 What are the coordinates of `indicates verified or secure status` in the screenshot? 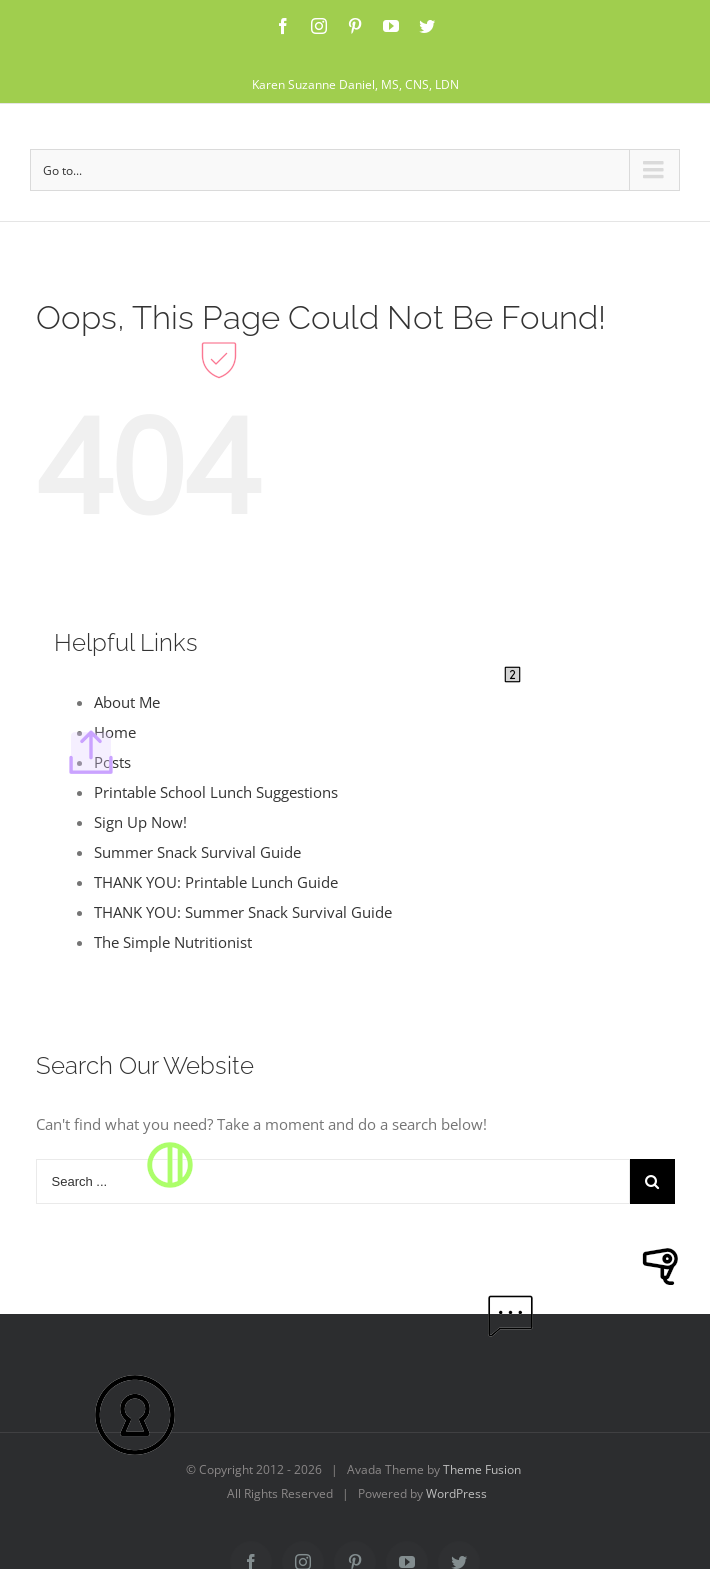 It's located at (219, 358).